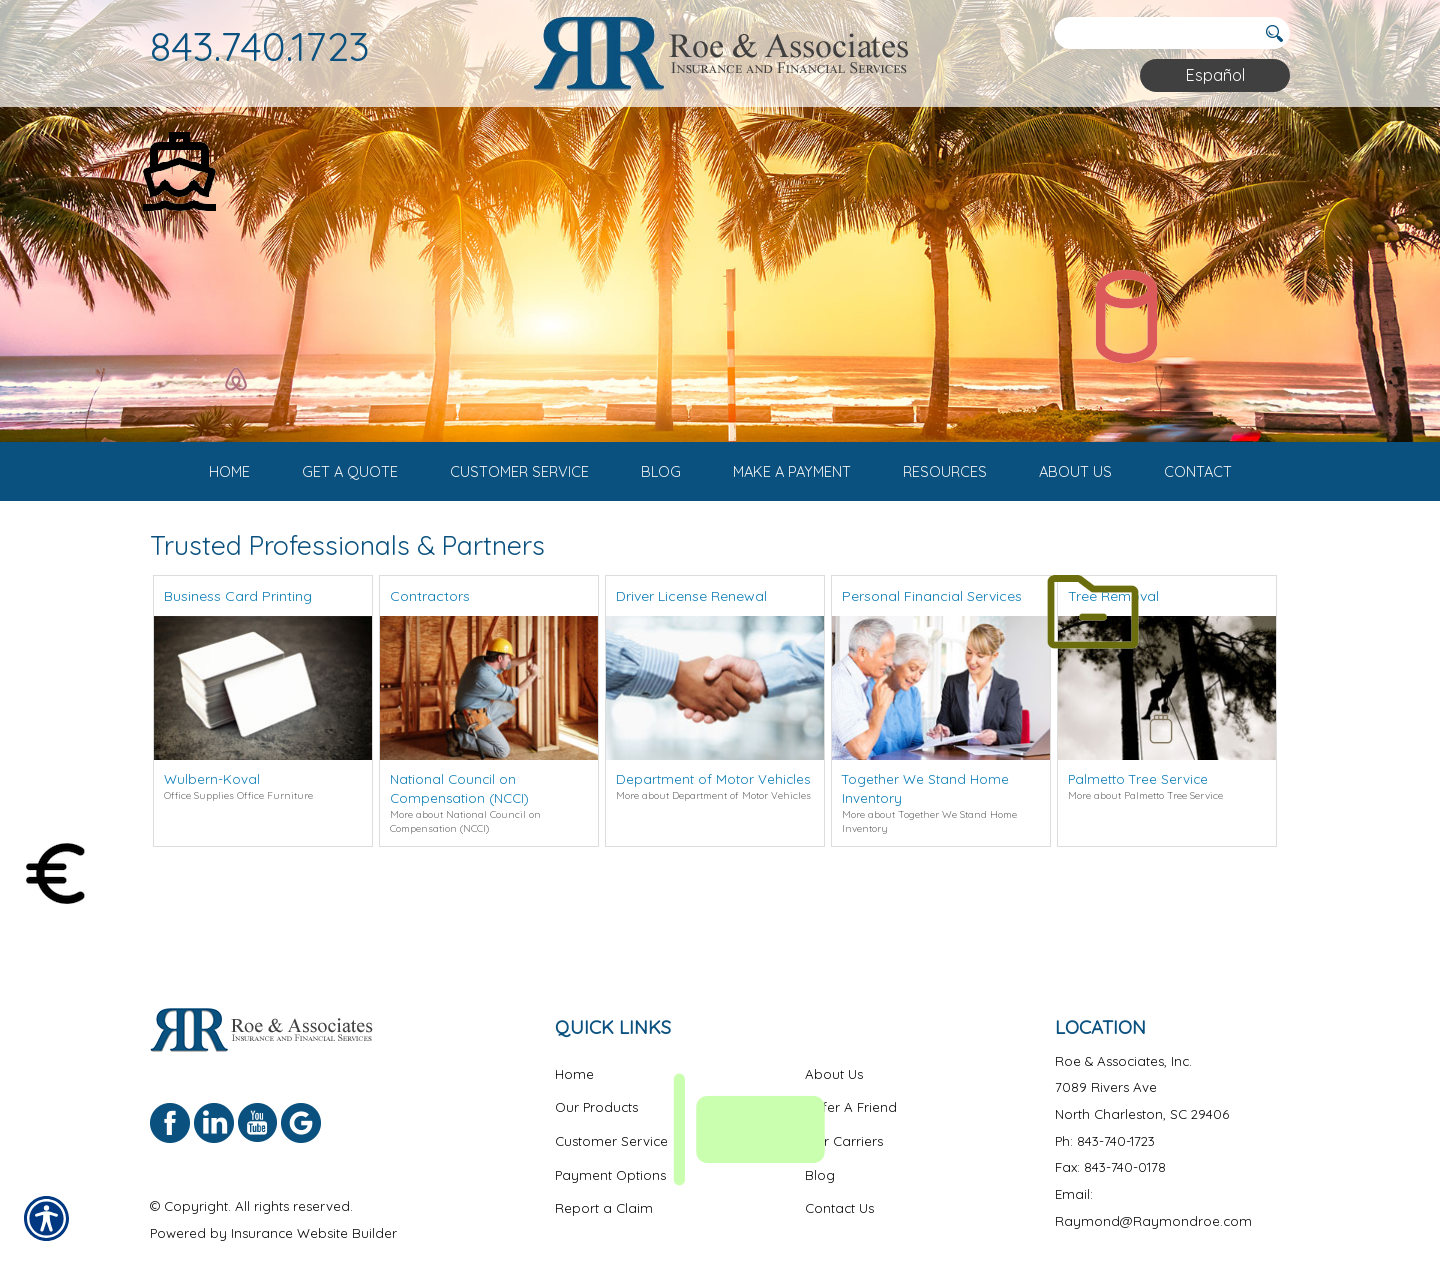 The height and width of the screenshot is (1270, 1440). I want to click on remove a folder, so click(1093, 610).